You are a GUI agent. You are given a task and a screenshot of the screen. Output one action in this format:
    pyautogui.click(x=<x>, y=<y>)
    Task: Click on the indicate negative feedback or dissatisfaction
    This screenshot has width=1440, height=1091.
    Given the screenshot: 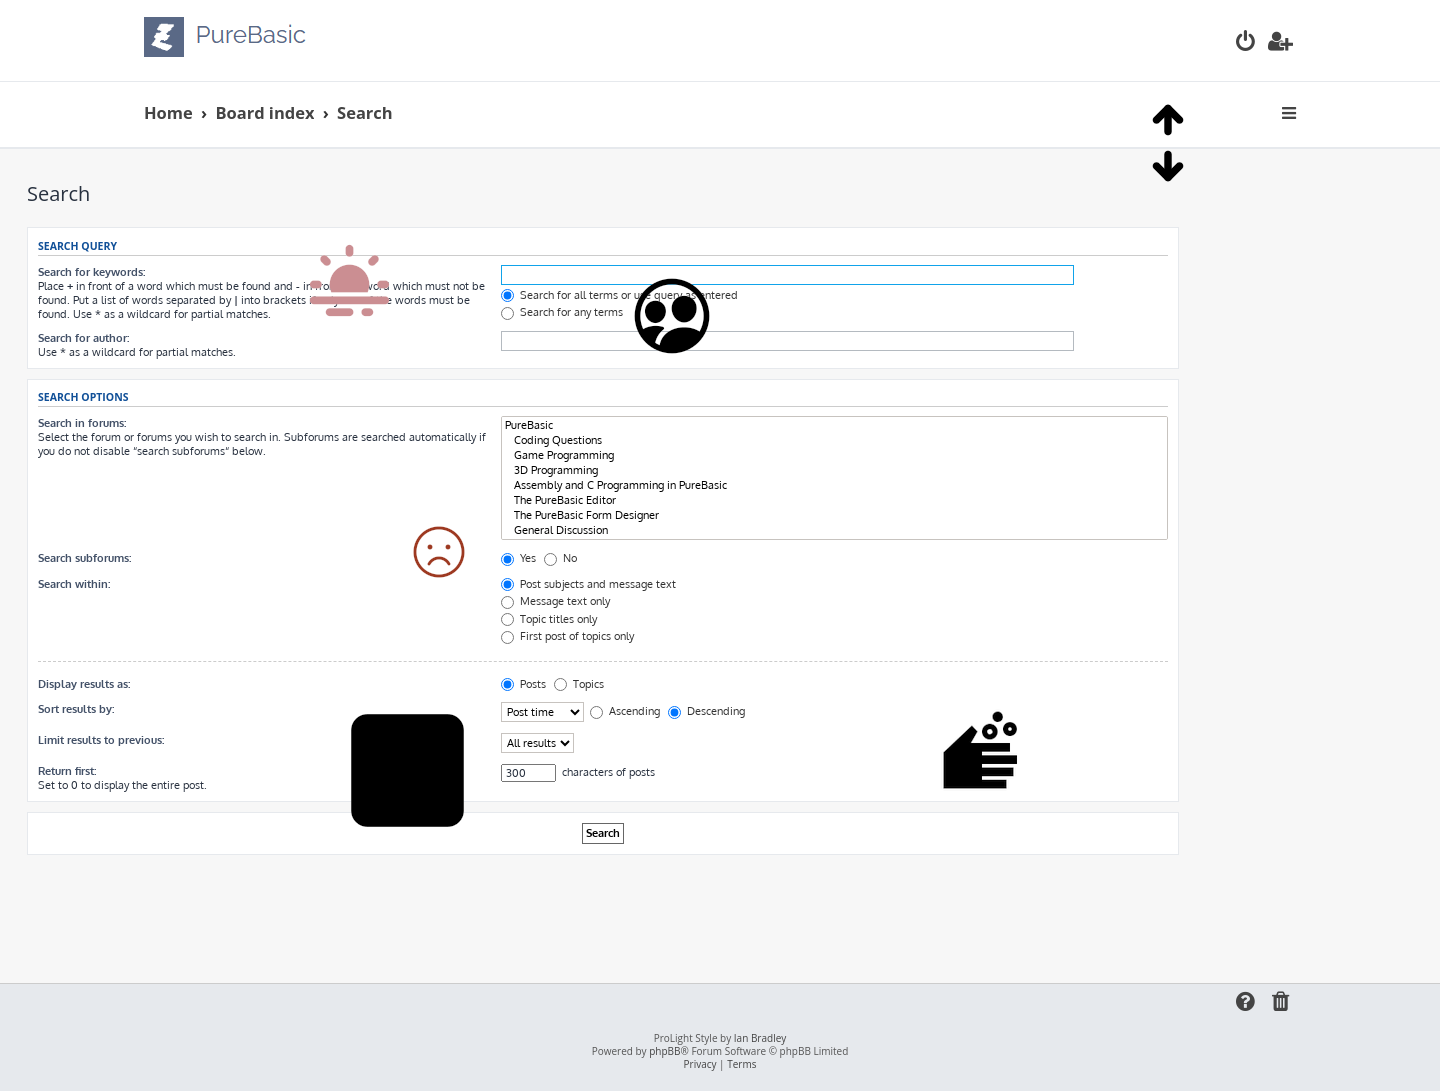 What is the action you would take?
    pyautogui.click(x=439, y=552)
    